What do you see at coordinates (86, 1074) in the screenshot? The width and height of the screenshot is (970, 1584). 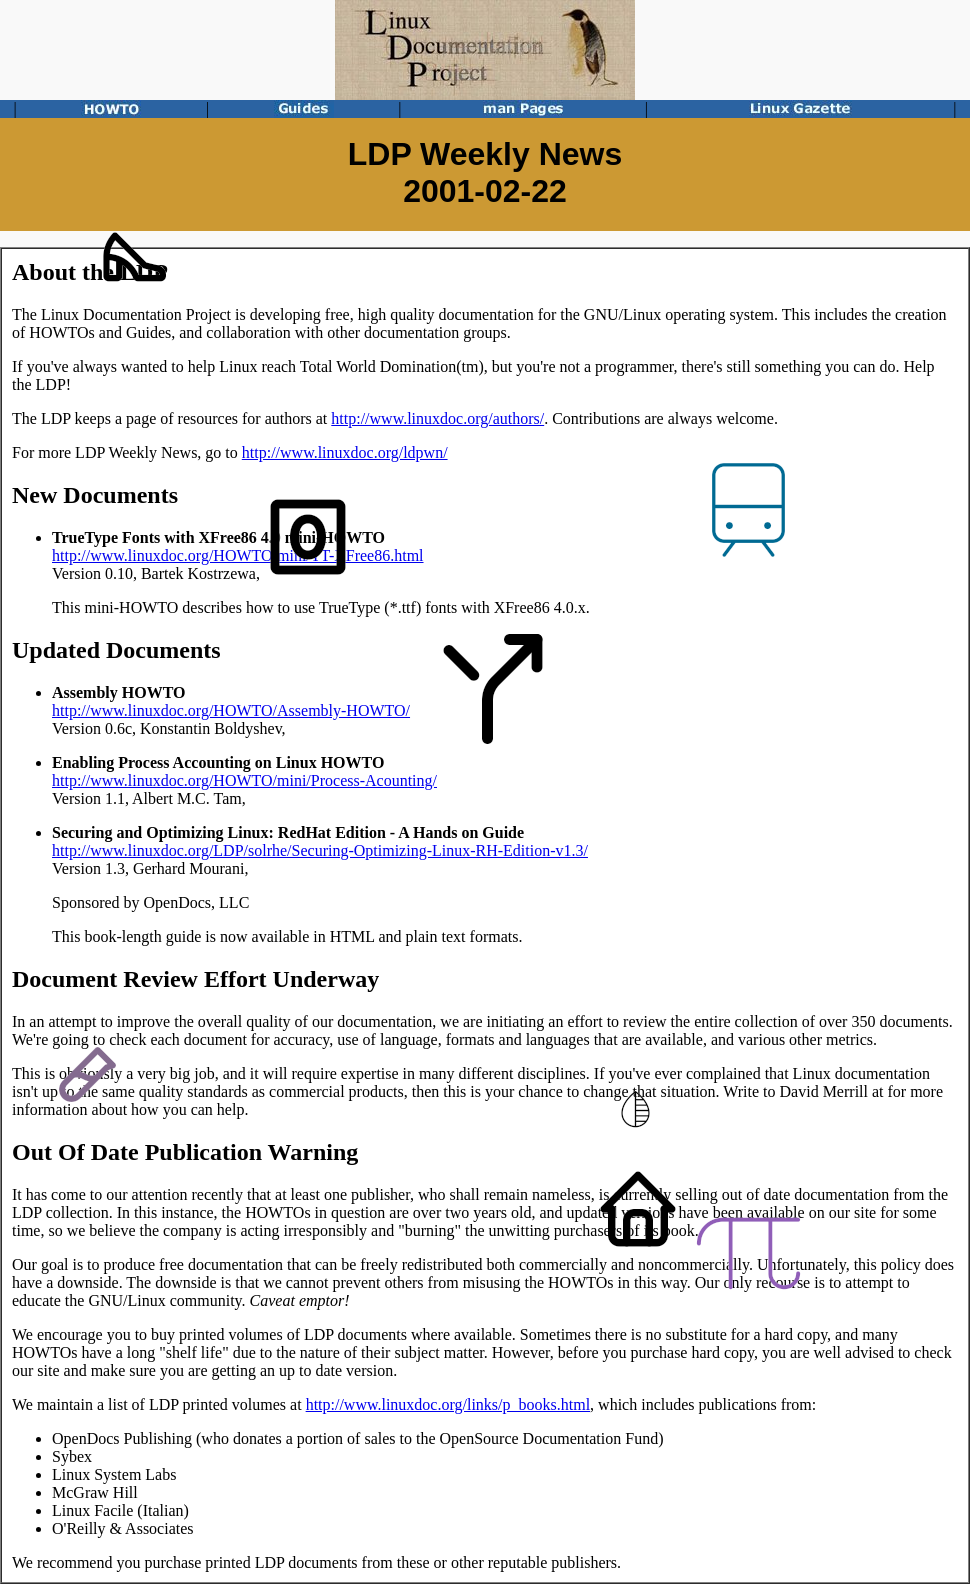 I see `access lab or test results` at bounding box center [86, 1074].